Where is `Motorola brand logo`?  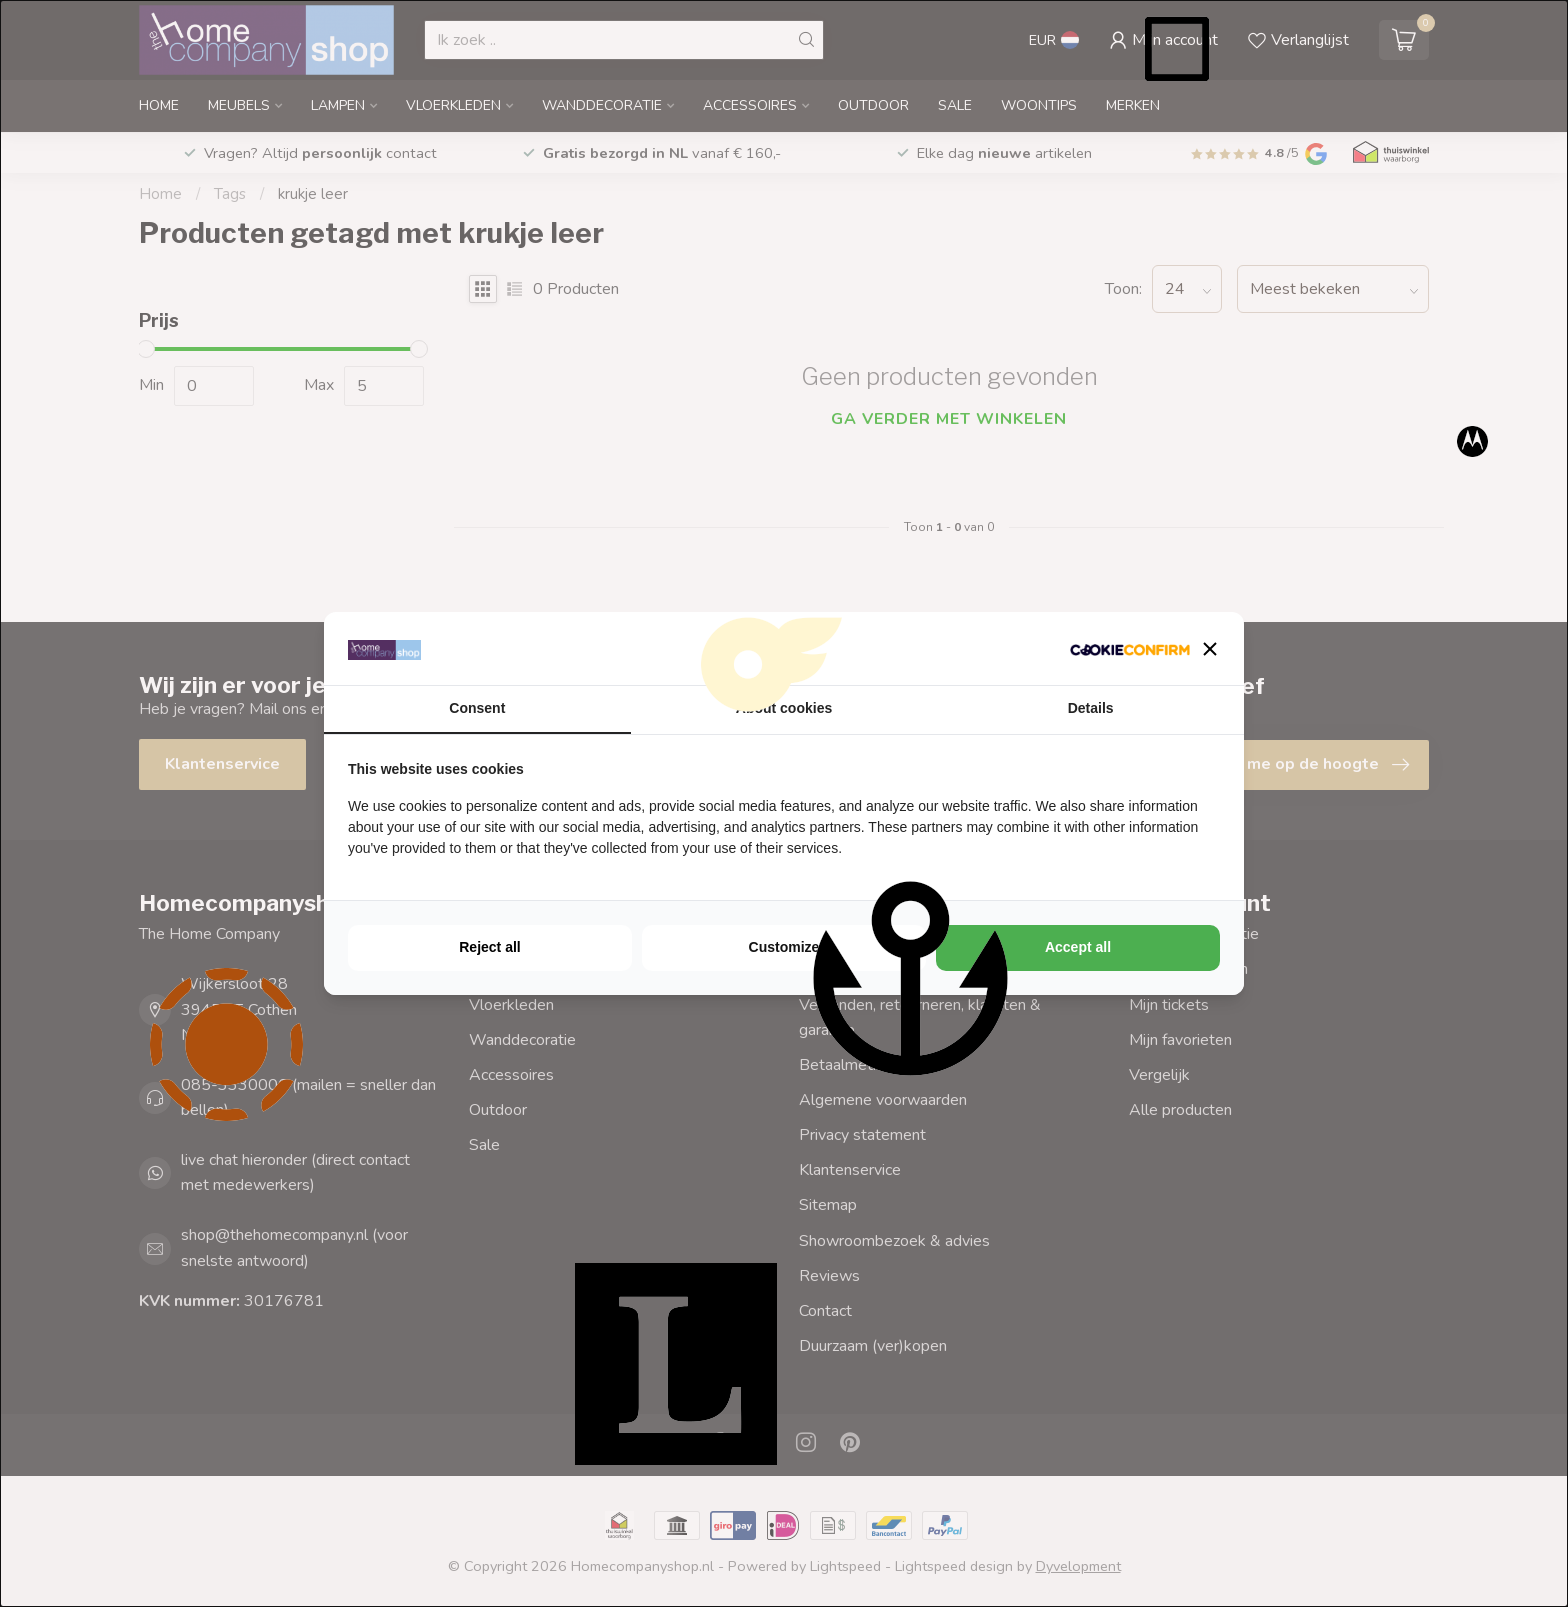
Motorola brand logo is located at coordinates (1472, 441).